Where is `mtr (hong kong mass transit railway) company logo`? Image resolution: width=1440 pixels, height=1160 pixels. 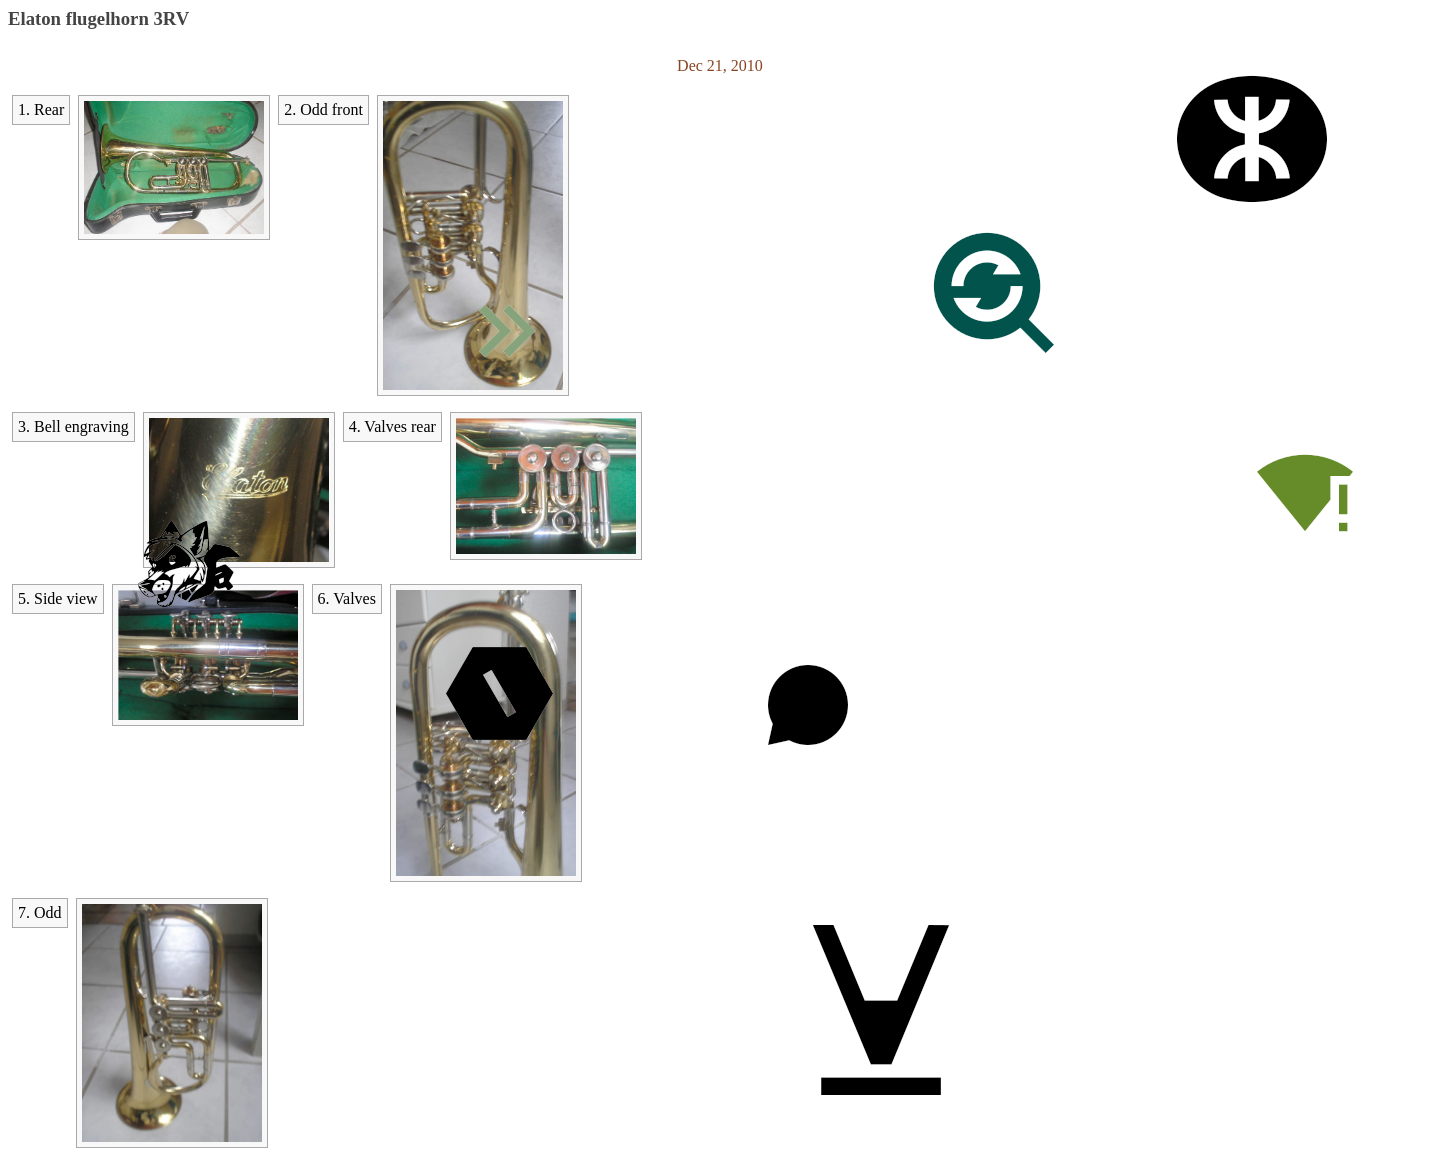 mtr (hong kong mass transit railway) company logo is located at coordinates (1252, 139).